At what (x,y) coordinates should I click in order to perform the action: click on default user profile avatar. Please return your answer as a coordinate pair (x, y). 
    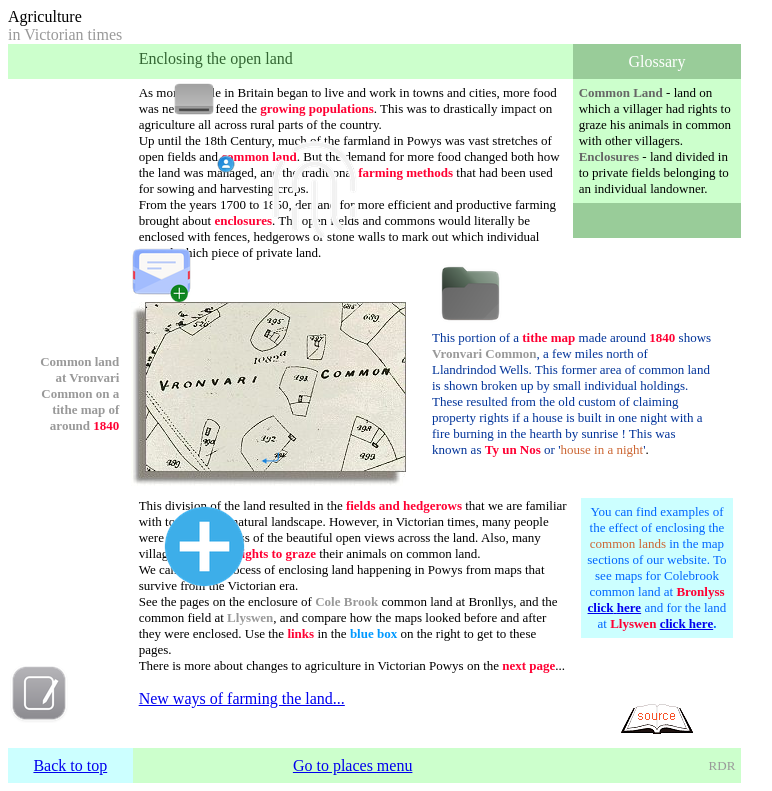
    Looking at the image, I should click on (226, 164).